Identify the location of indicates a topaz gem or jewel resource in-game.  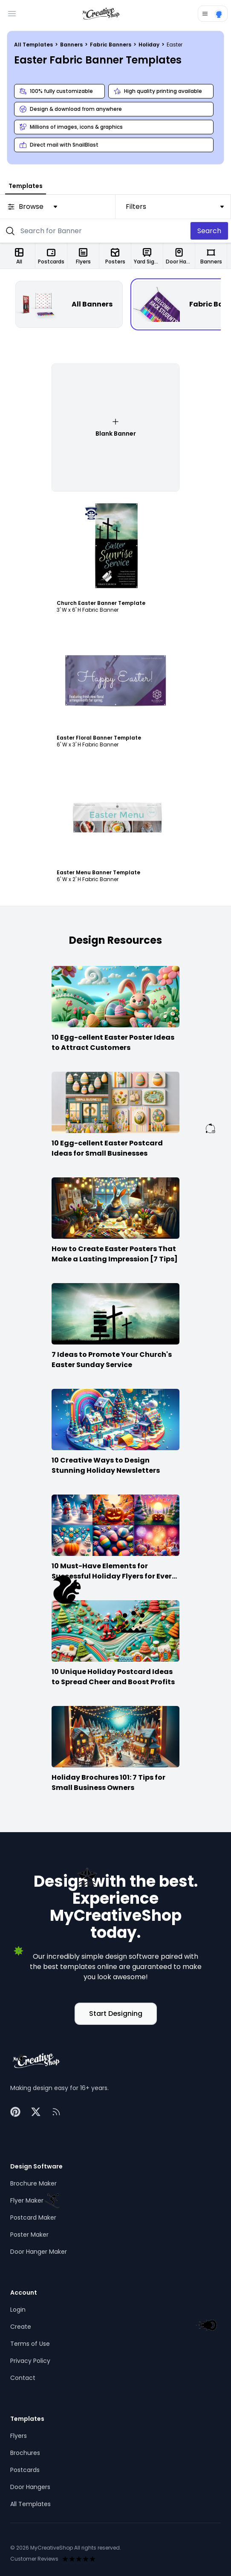
(21, 2058).